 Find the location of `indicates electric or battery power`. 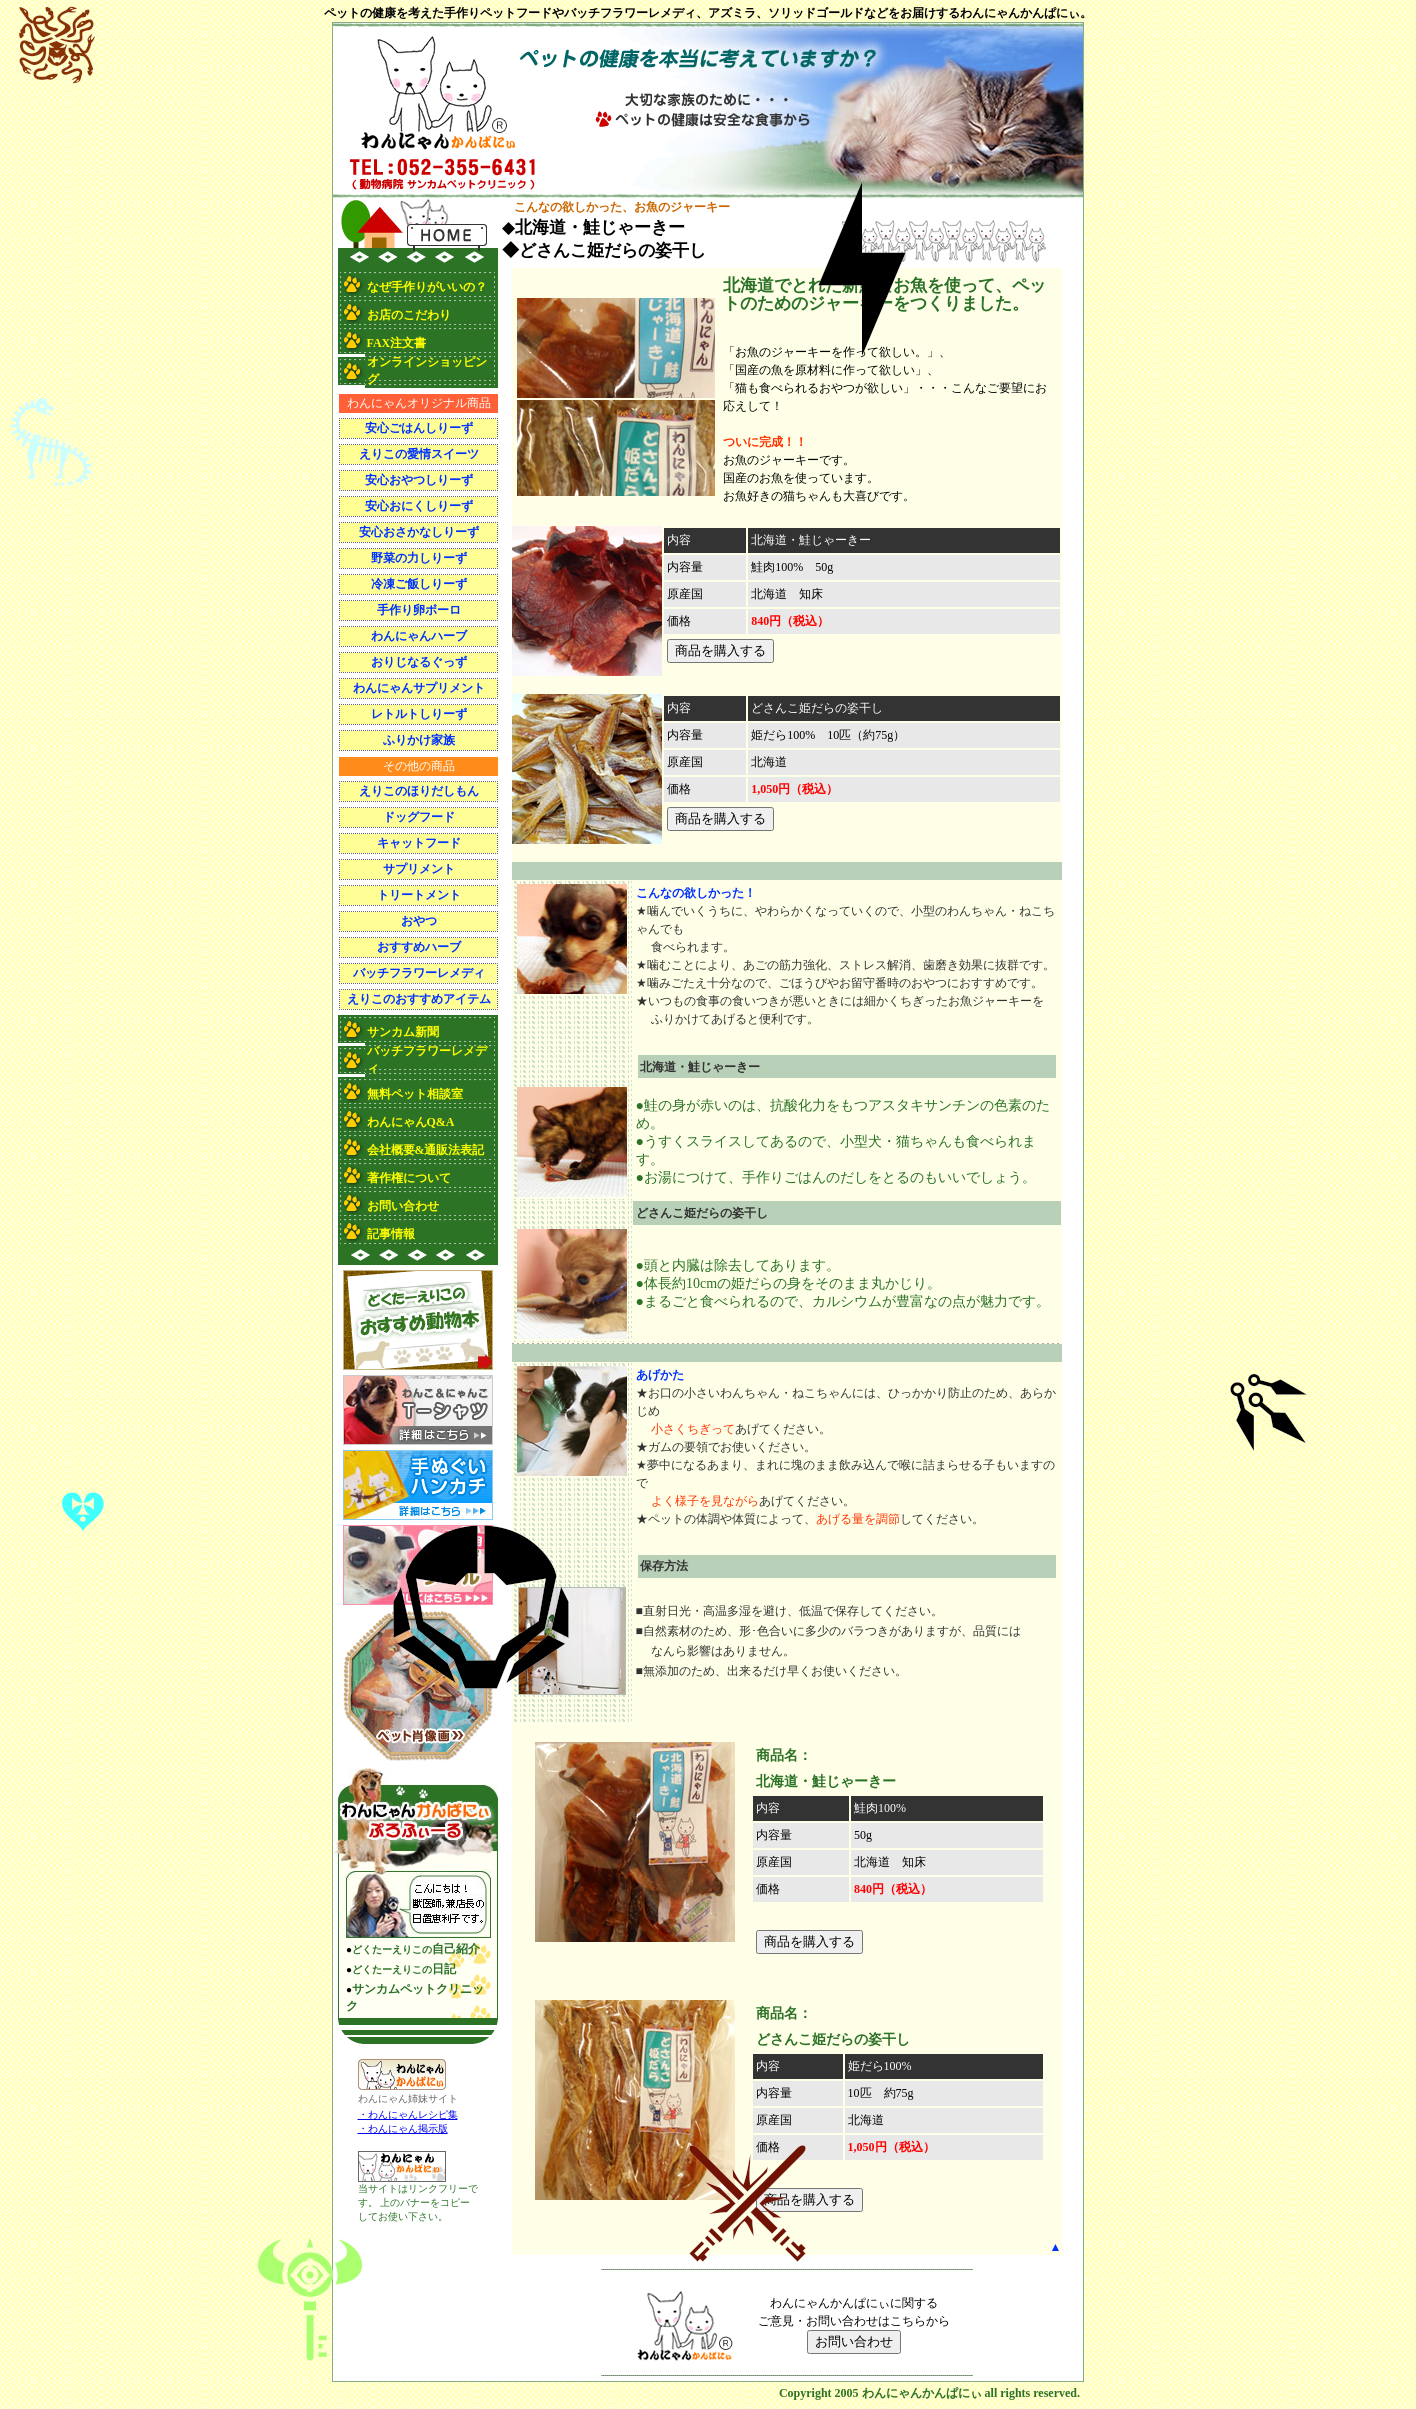

indicates electric or battery power is located at coordinates (862, 269).